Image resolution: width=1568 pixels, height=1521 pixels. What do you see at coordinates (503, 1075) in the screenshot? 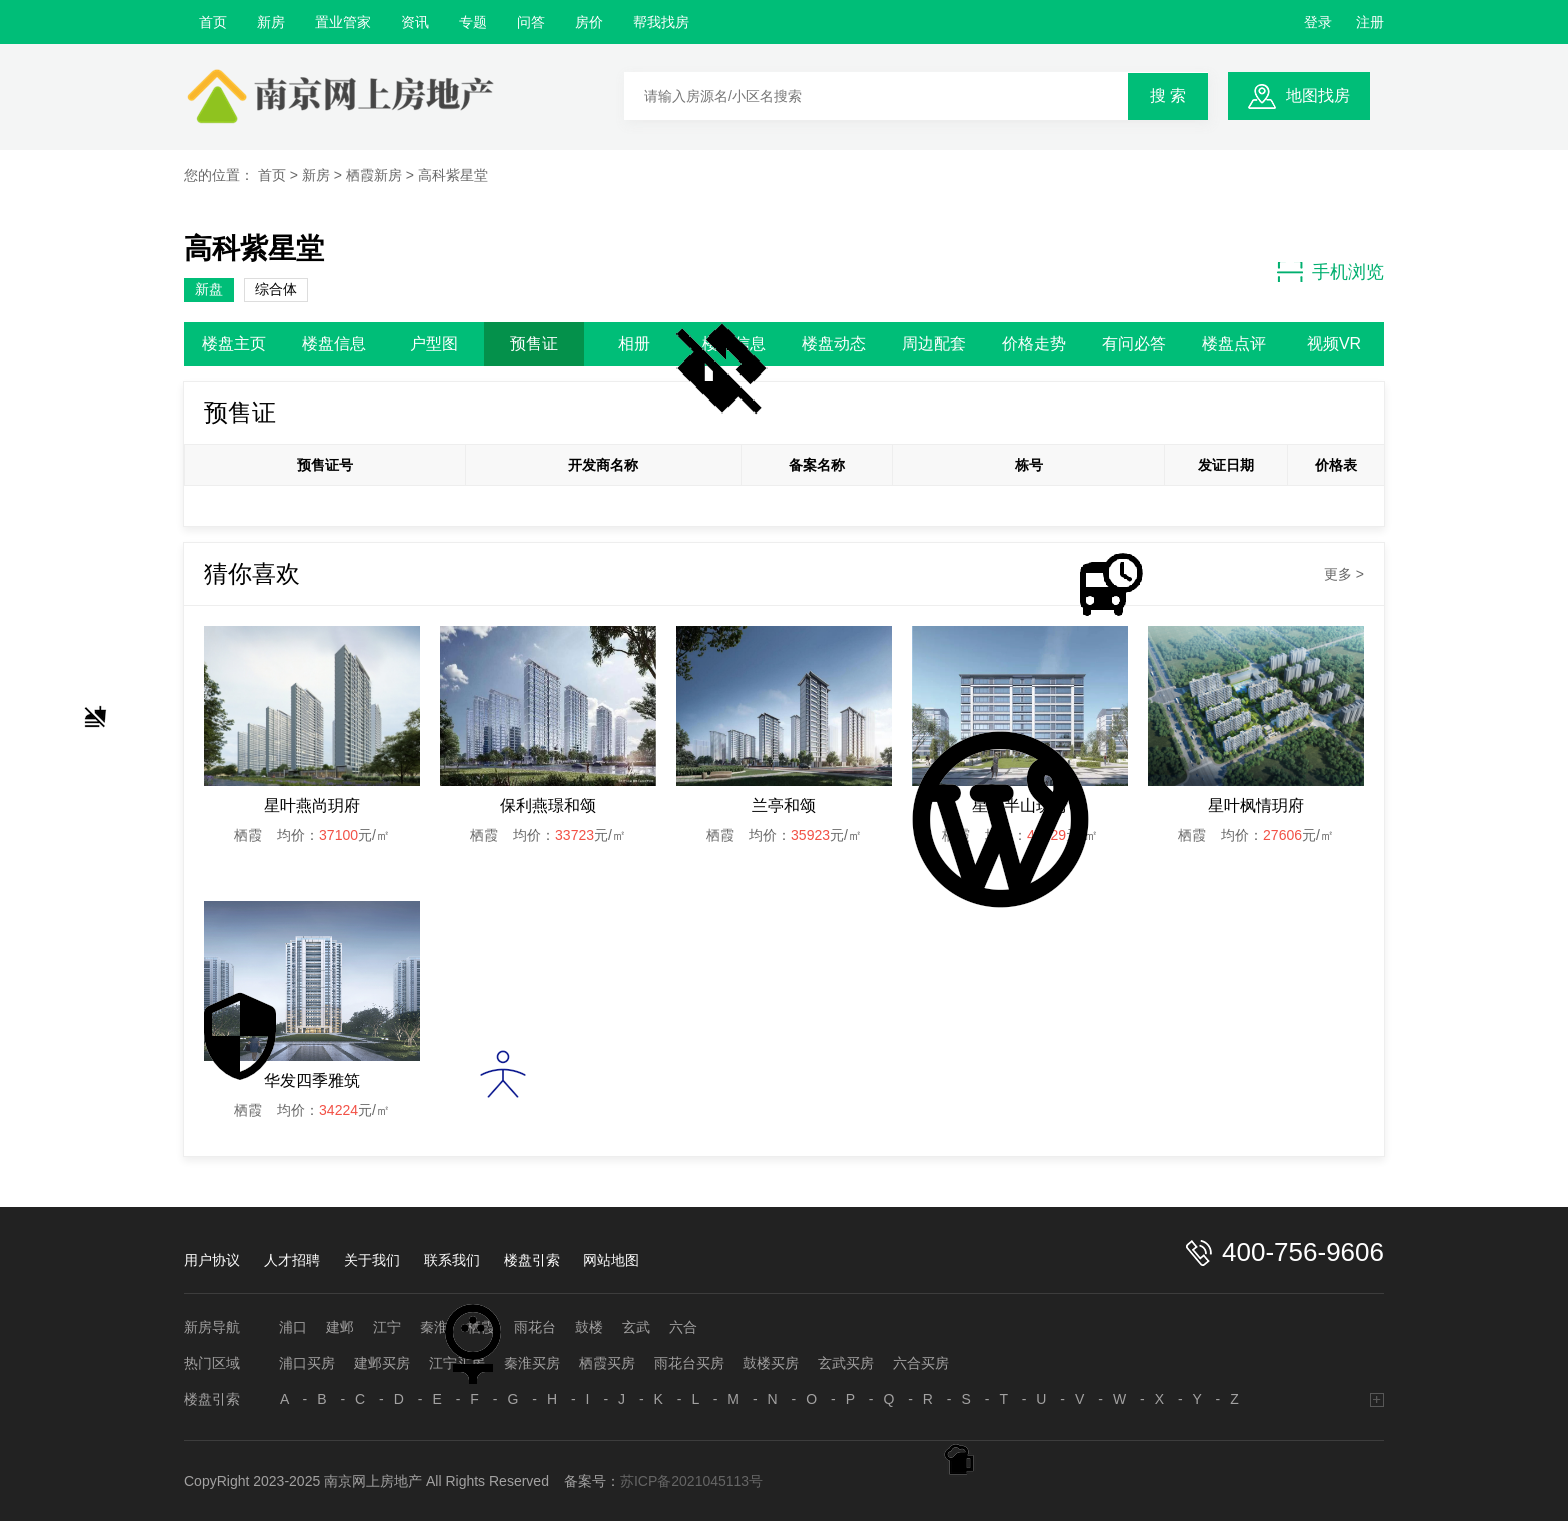
I see `view user profile` at bounding box center [503, 1075].